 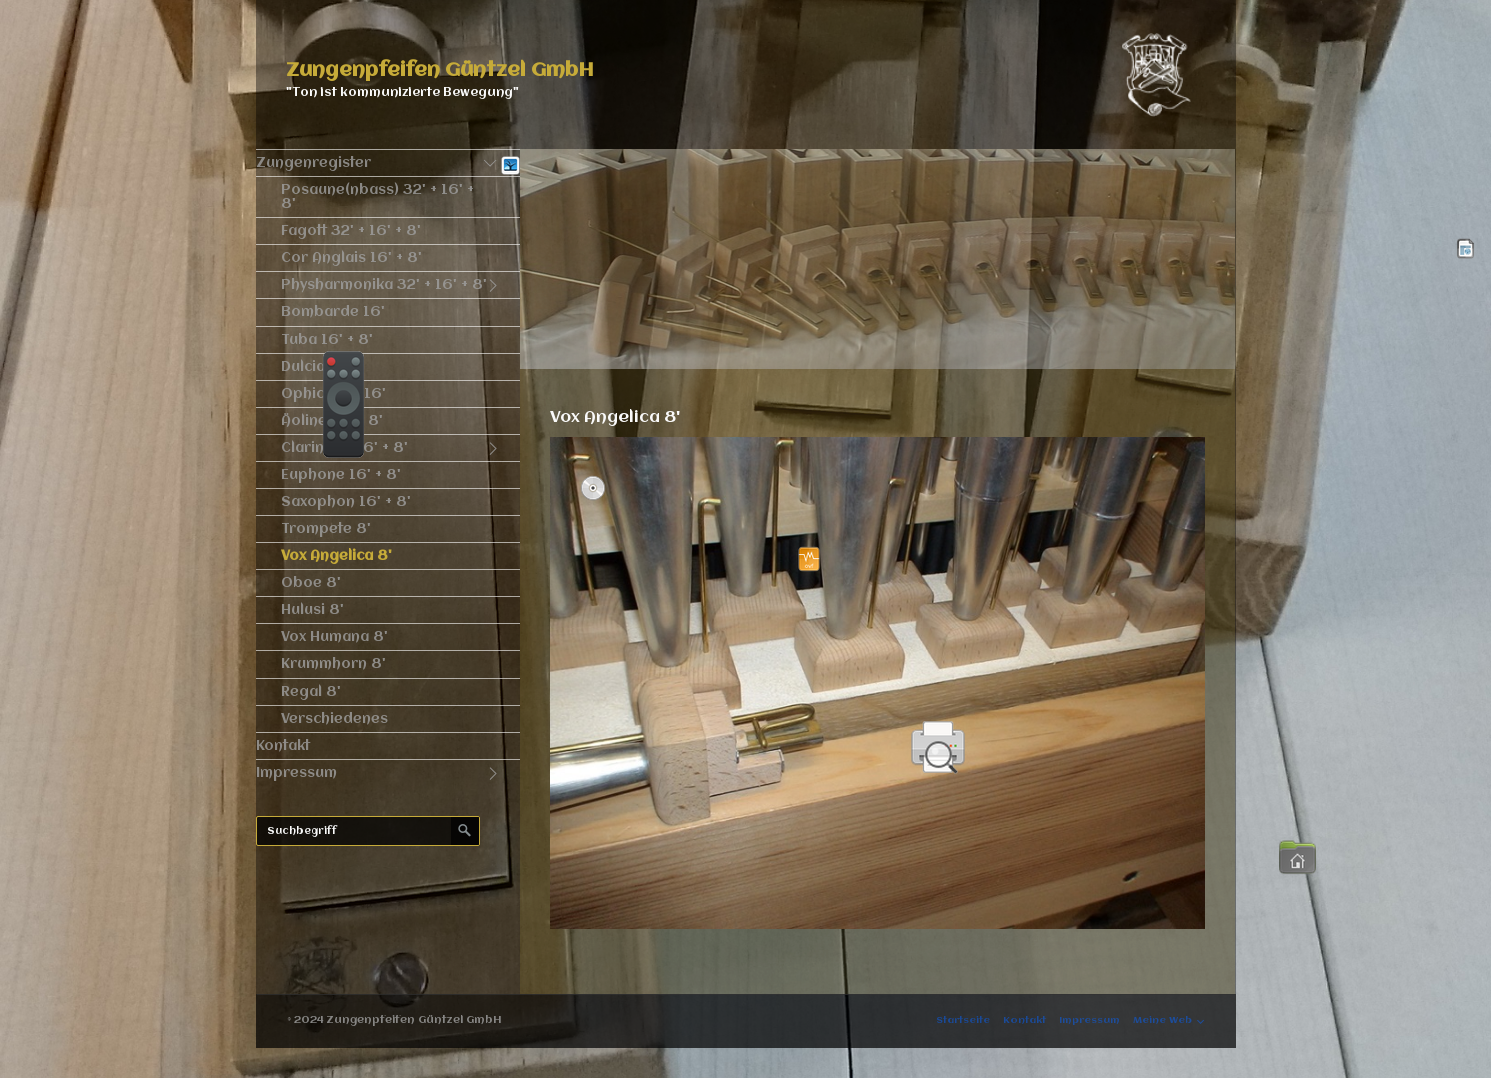 What do you see at coordinates (938, 747) in the screenshot?
I see `preview document before printing` at bounding box center [938, 747].